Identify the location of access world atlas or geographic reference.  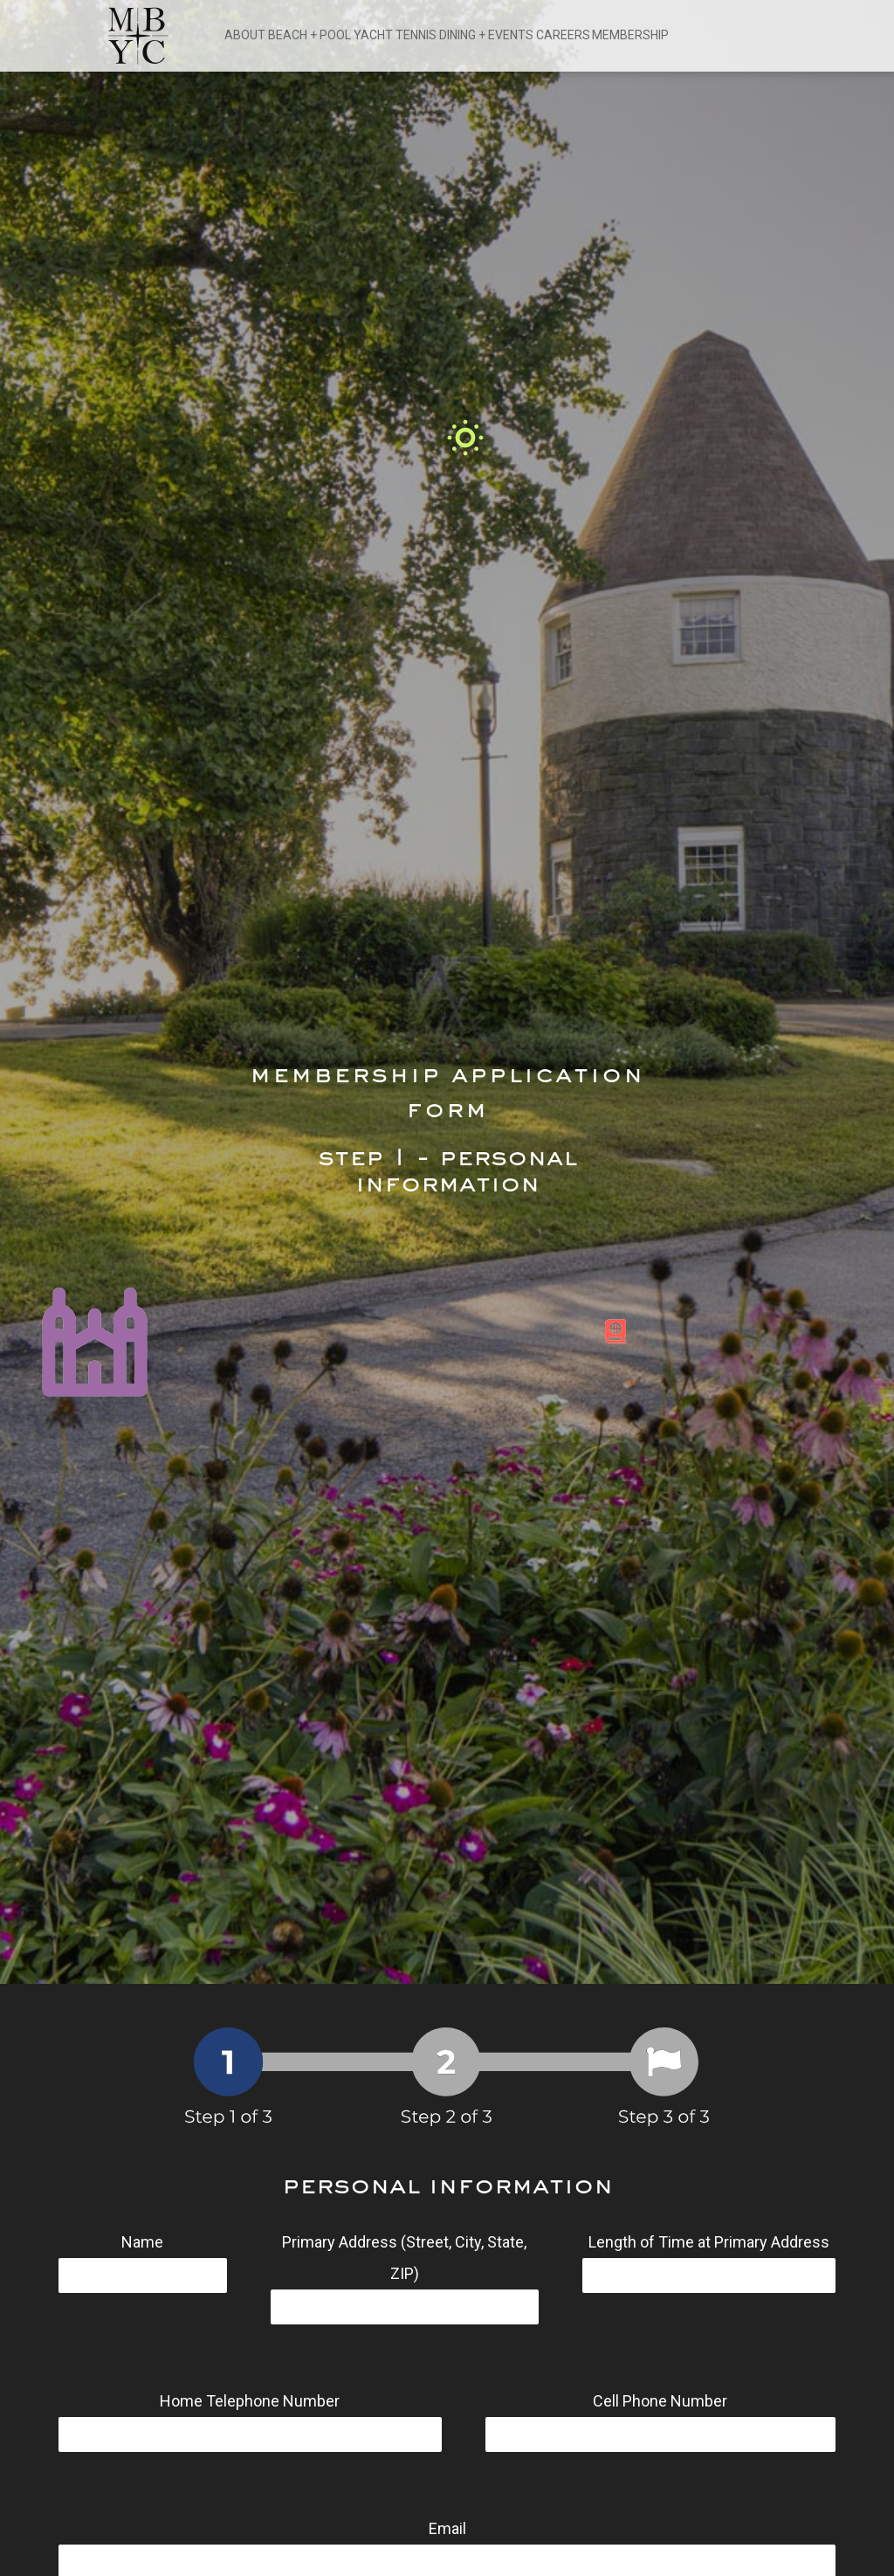
(615, 1331).